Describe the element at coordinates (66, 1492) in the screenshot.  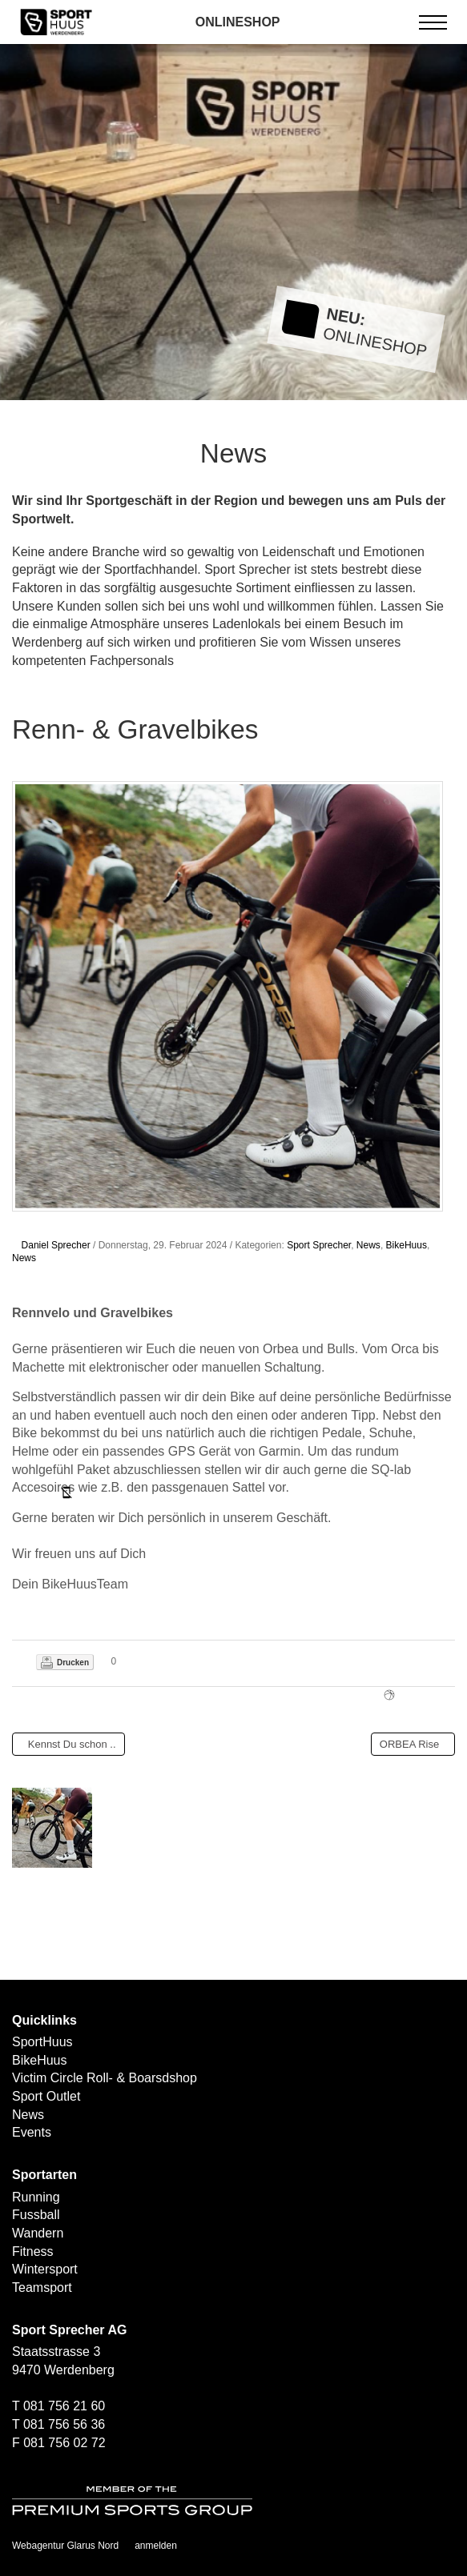
I see `disable mobile device or phone features` at that location.